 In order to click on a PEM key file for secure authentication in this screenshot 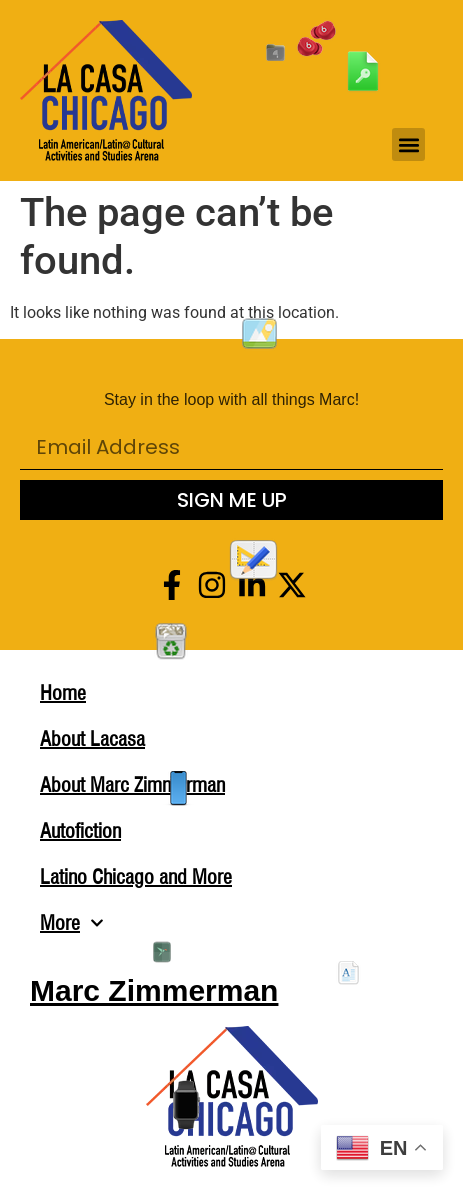, I will do `click(363, 72)`.